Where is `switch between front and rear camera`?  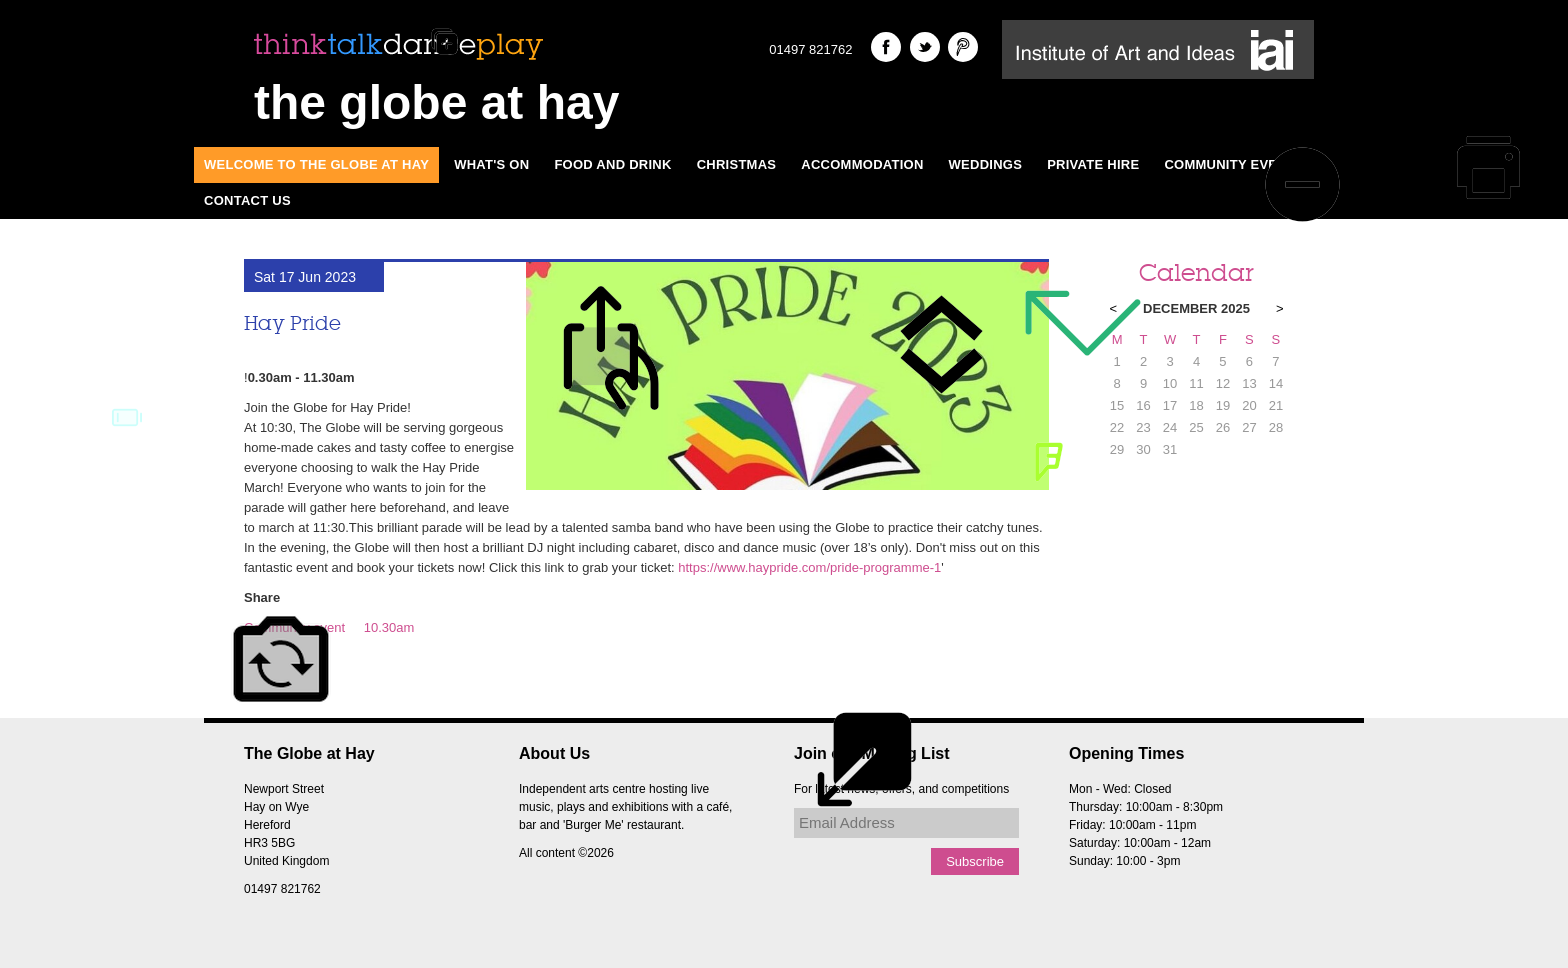
switch between front and rear camera is located at coordinates (281, 659).